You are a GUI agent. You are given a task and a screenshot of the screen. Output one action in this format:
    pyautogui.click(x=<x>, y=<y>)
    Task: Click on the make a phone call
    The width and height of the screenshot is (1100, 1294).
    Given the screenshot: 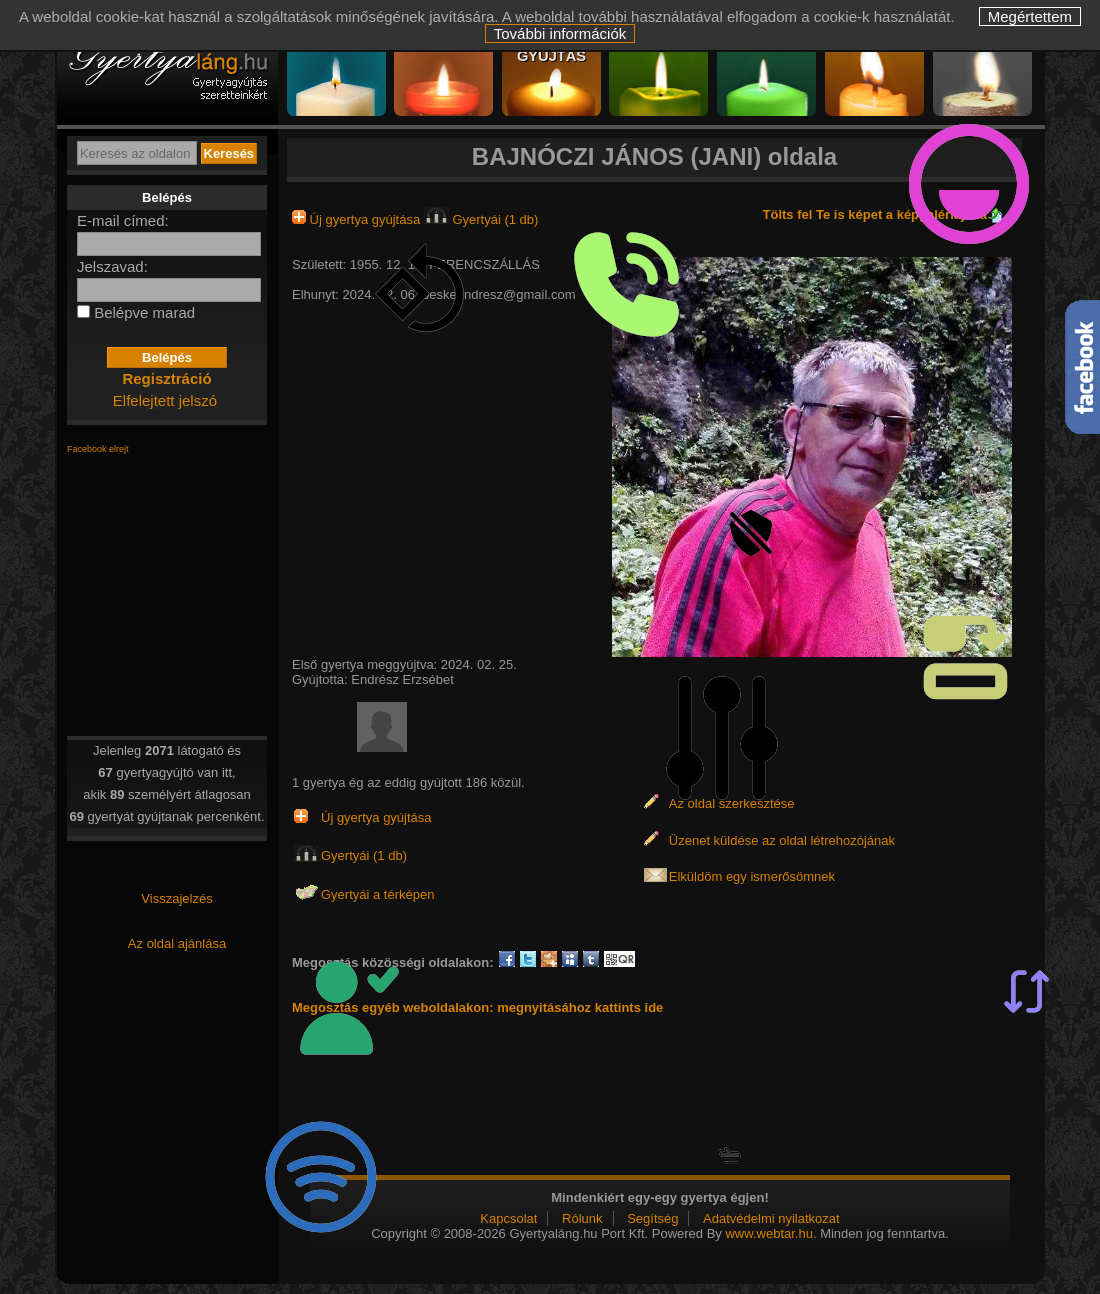 What is the action you would take?
    pyautogui.click(x=626, y=284)
    